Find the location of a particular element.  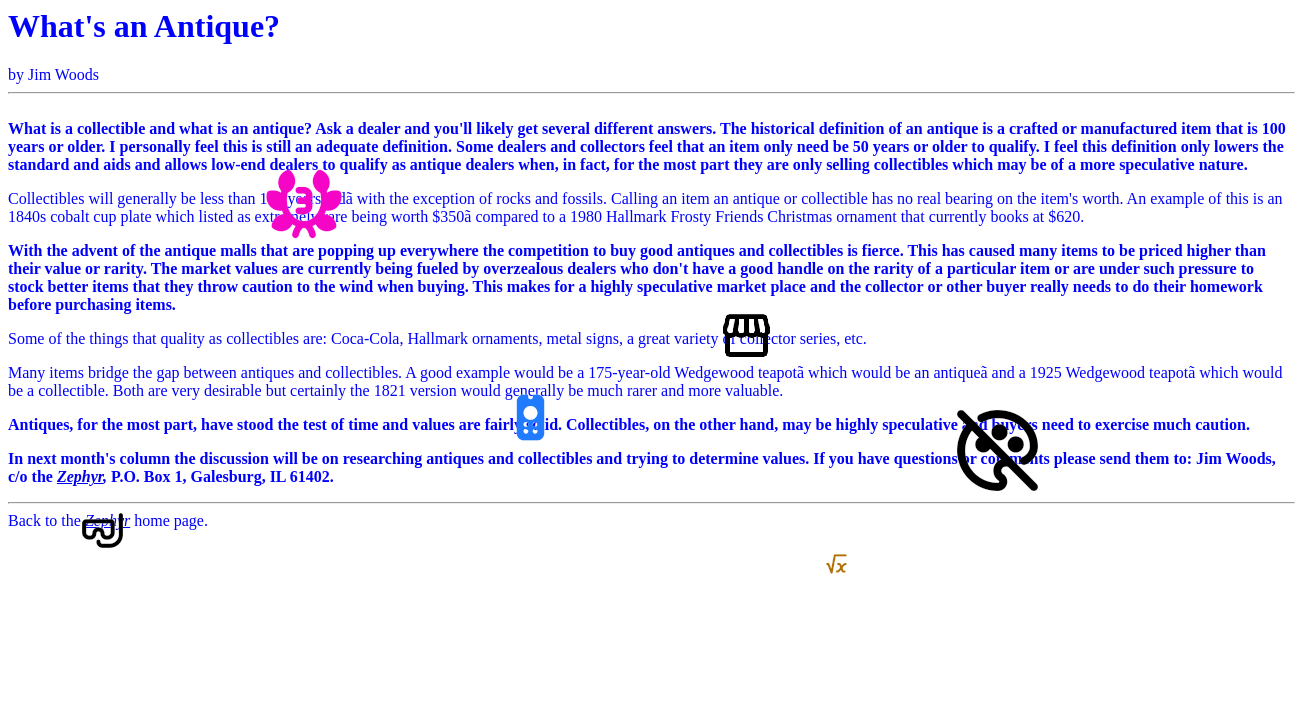

access scuba diving or snorkeling activities is located at coordinates (102, 531).